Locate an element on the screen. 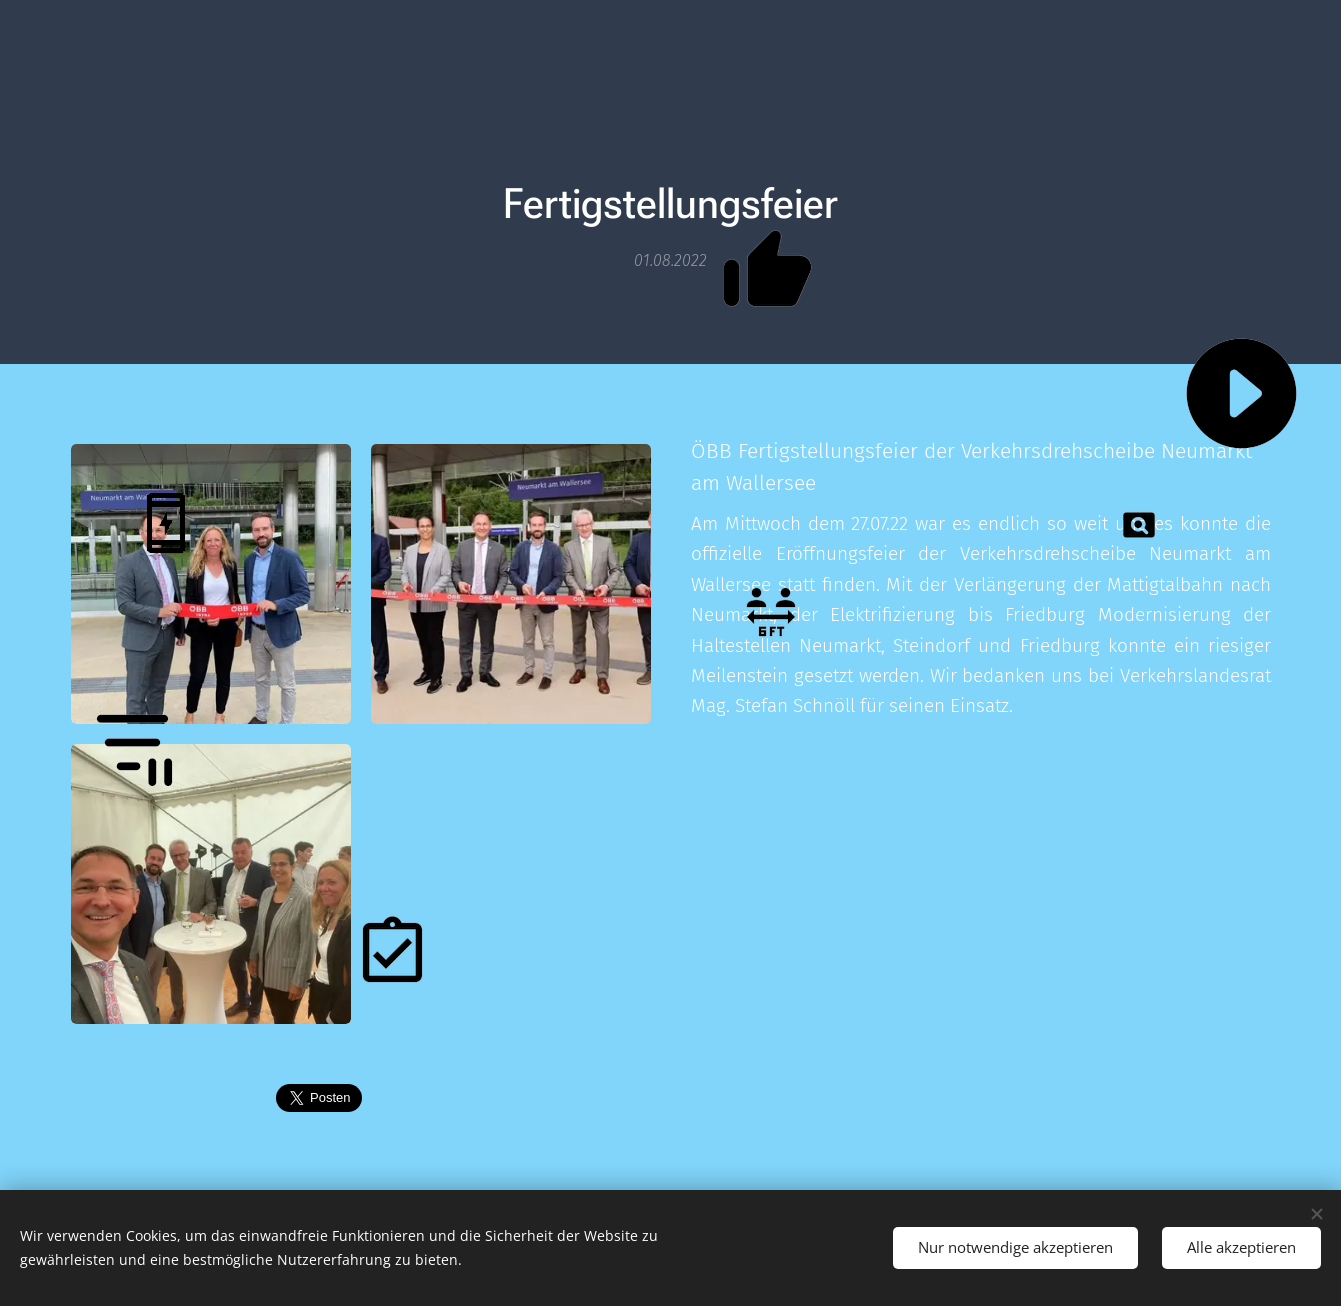  play media or video content is located at coordinates (1241, 393).